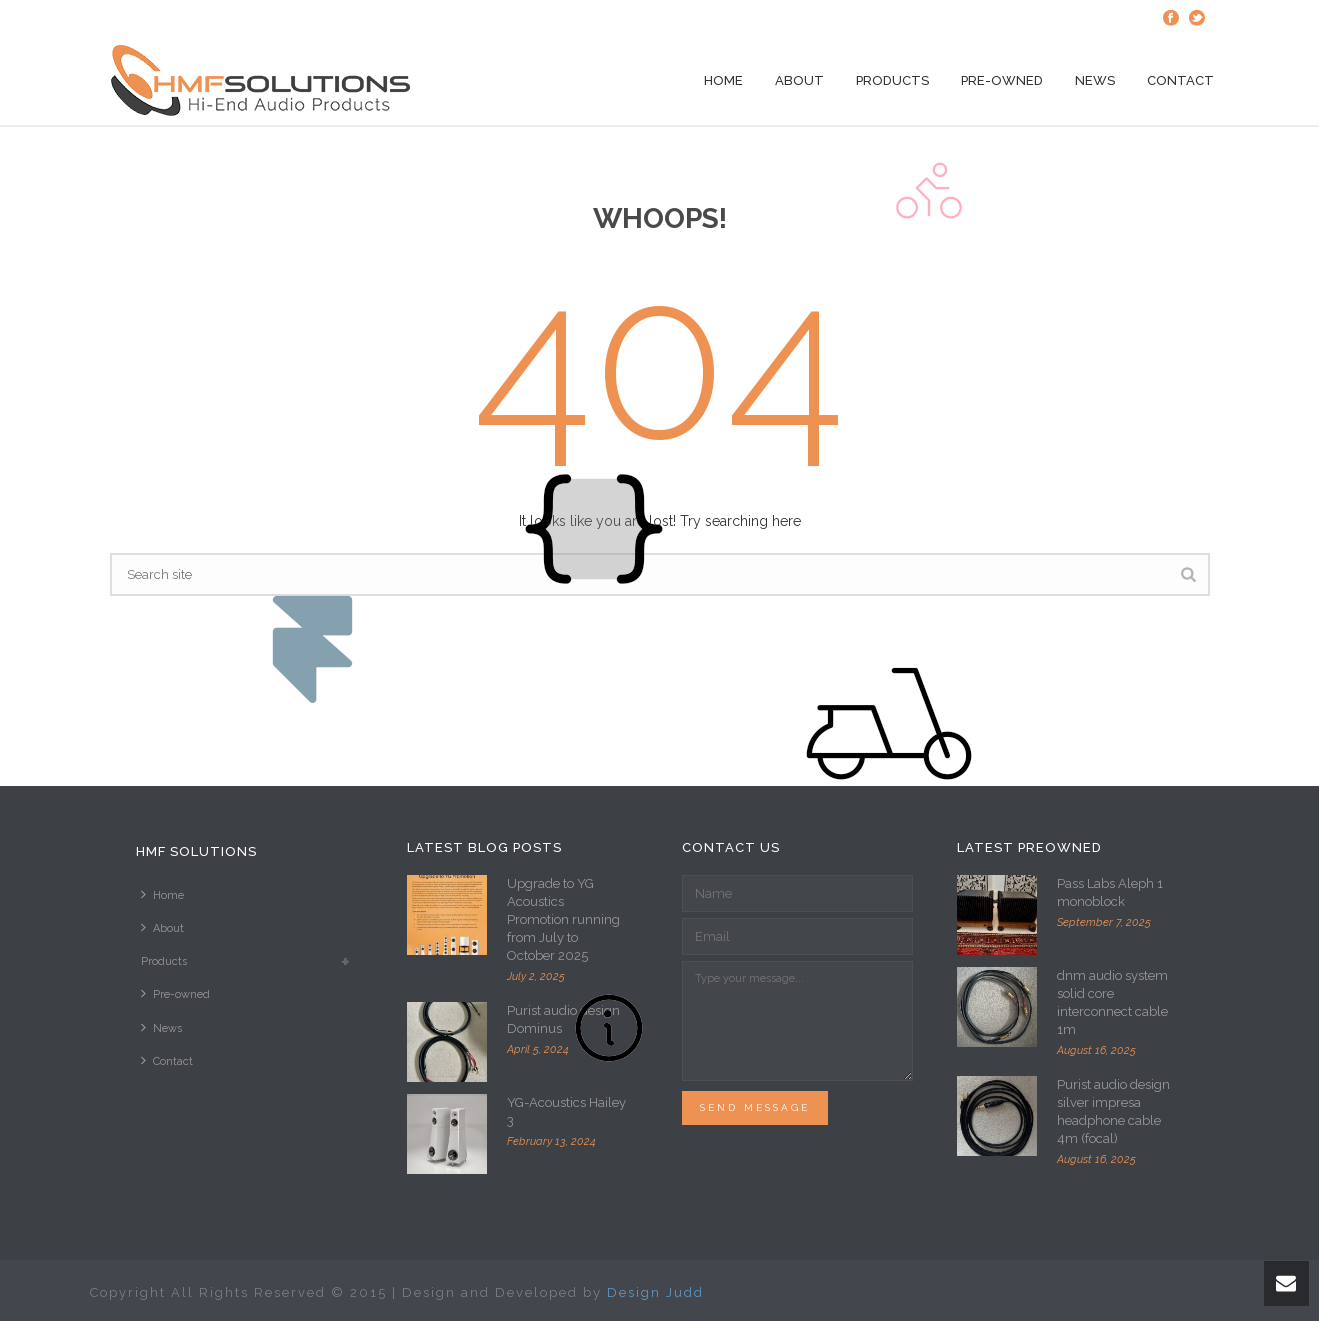 Image resolution: width=1319 pixels, height=1321 pixels. I want to click on select moped or scooter delivery option, so click(889, 729).